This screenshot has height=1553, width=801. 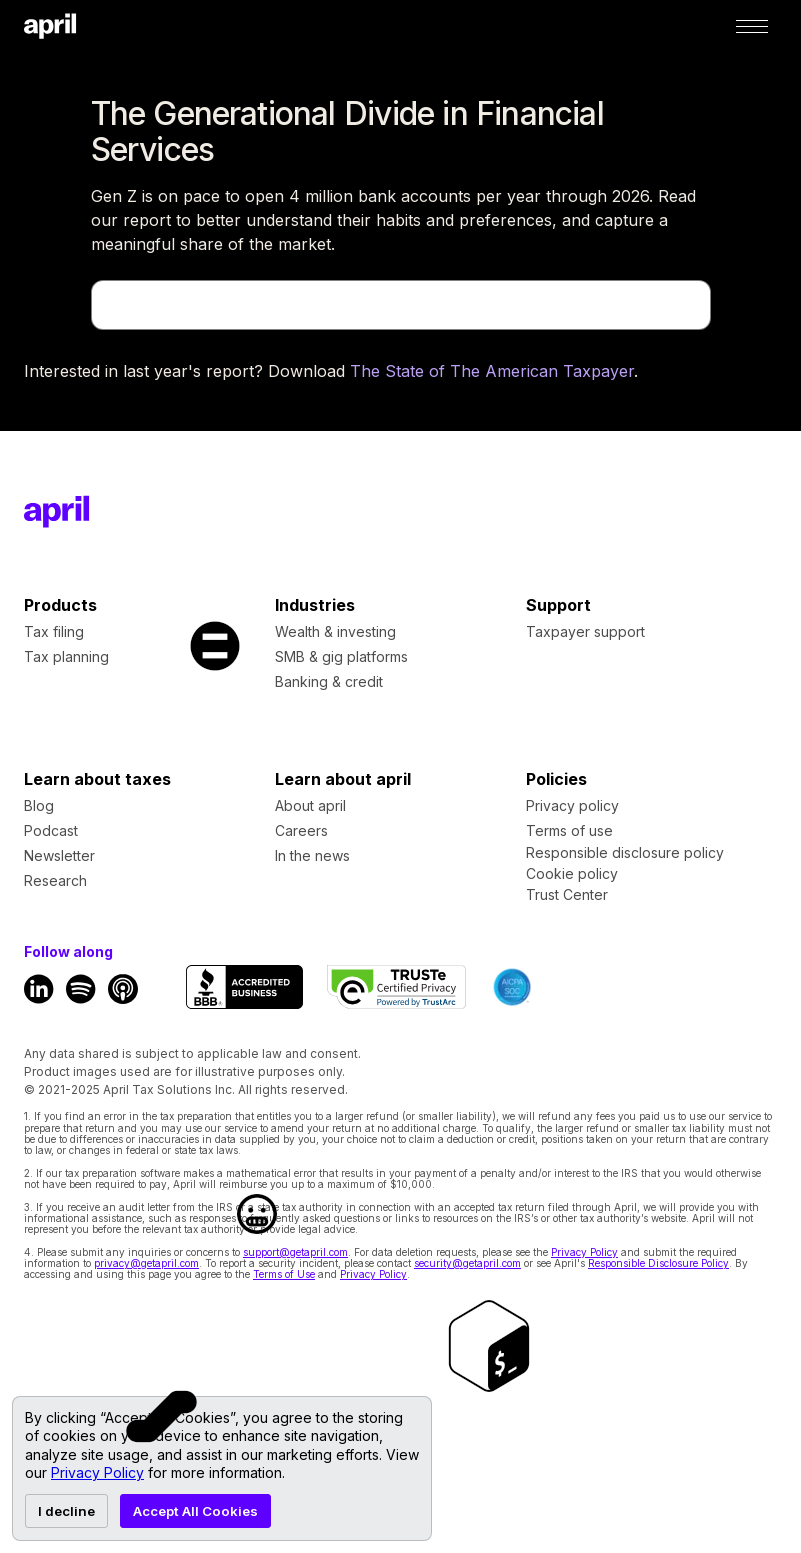 What do you see at coordinates (489, 1346) in the screenshot?
I see `open bash terminal` at bounding box center [489, 1346].